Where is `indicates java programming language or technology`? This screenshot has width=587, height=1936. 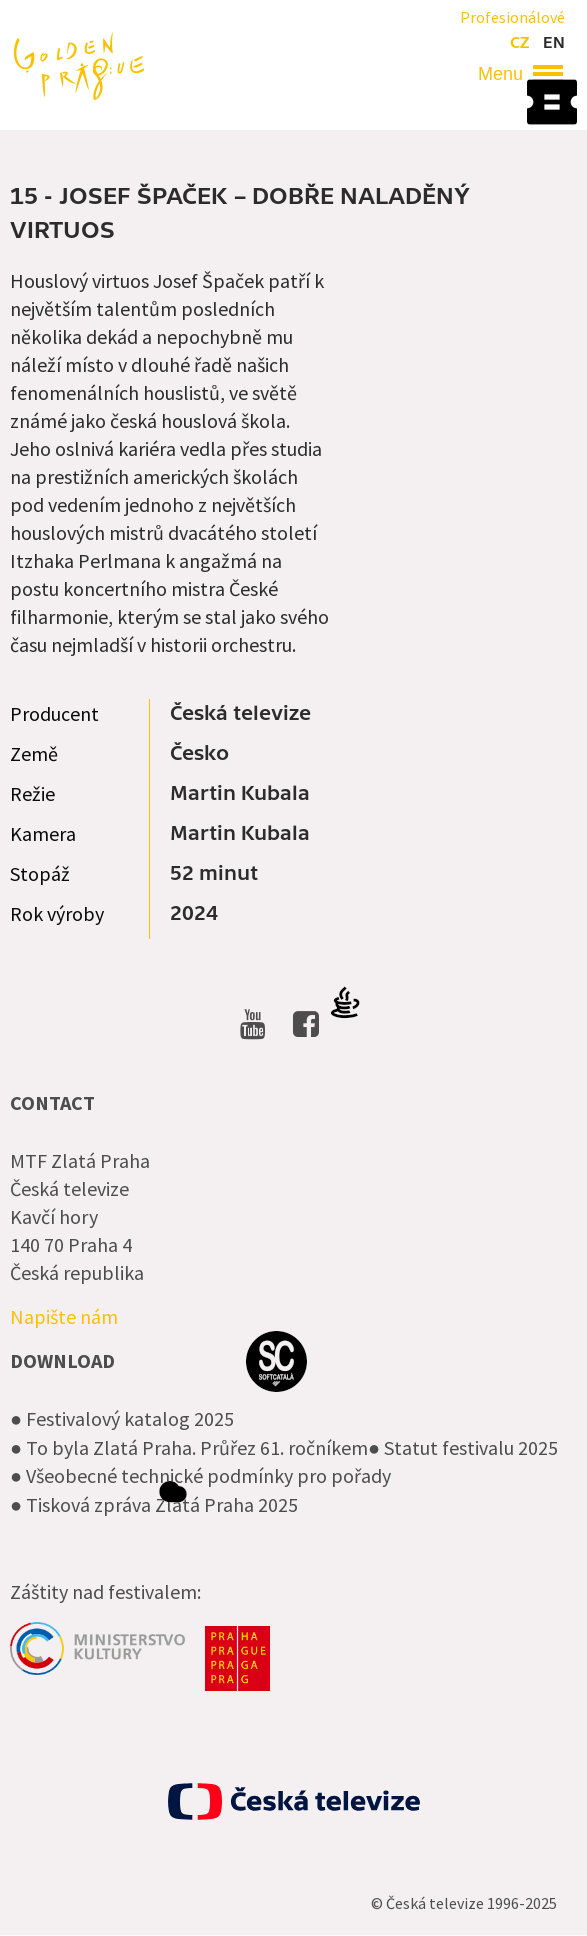
indicates java programming language or technology is located at coordinates (345, 1003).